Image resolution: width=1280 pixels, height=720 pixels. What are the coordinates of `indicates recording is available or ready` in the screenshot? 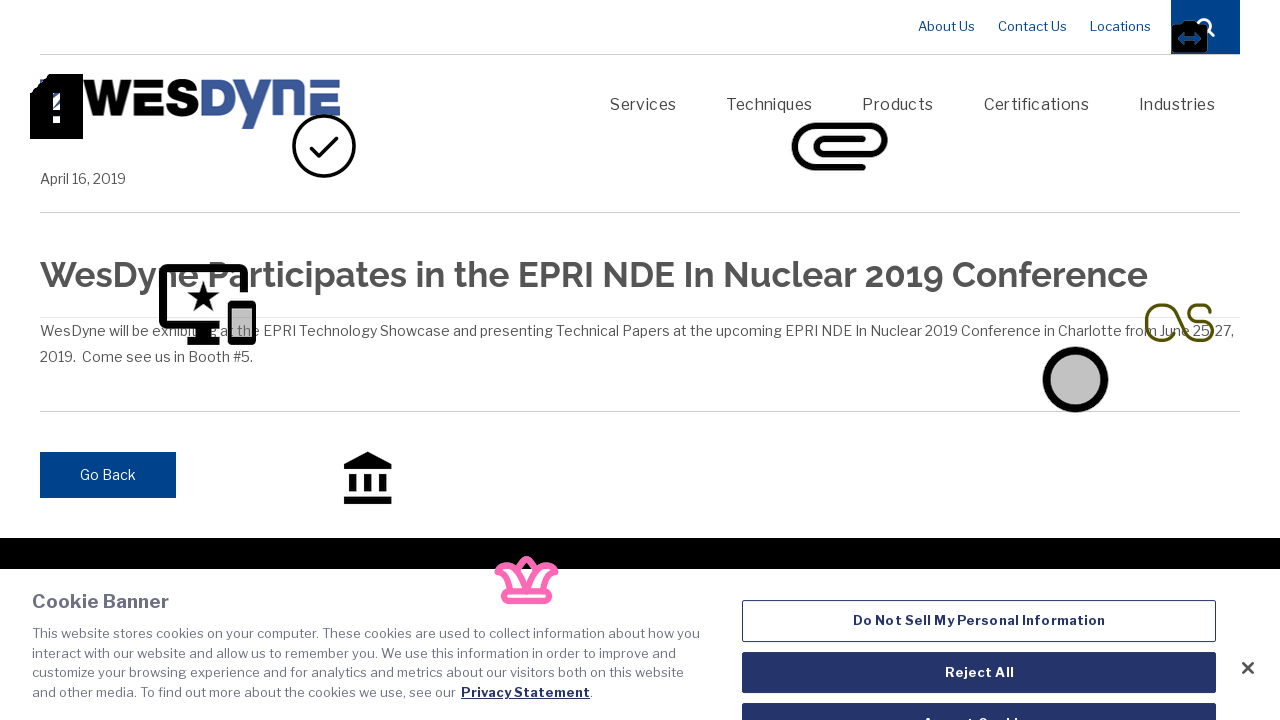 It's located at (1075, 379).